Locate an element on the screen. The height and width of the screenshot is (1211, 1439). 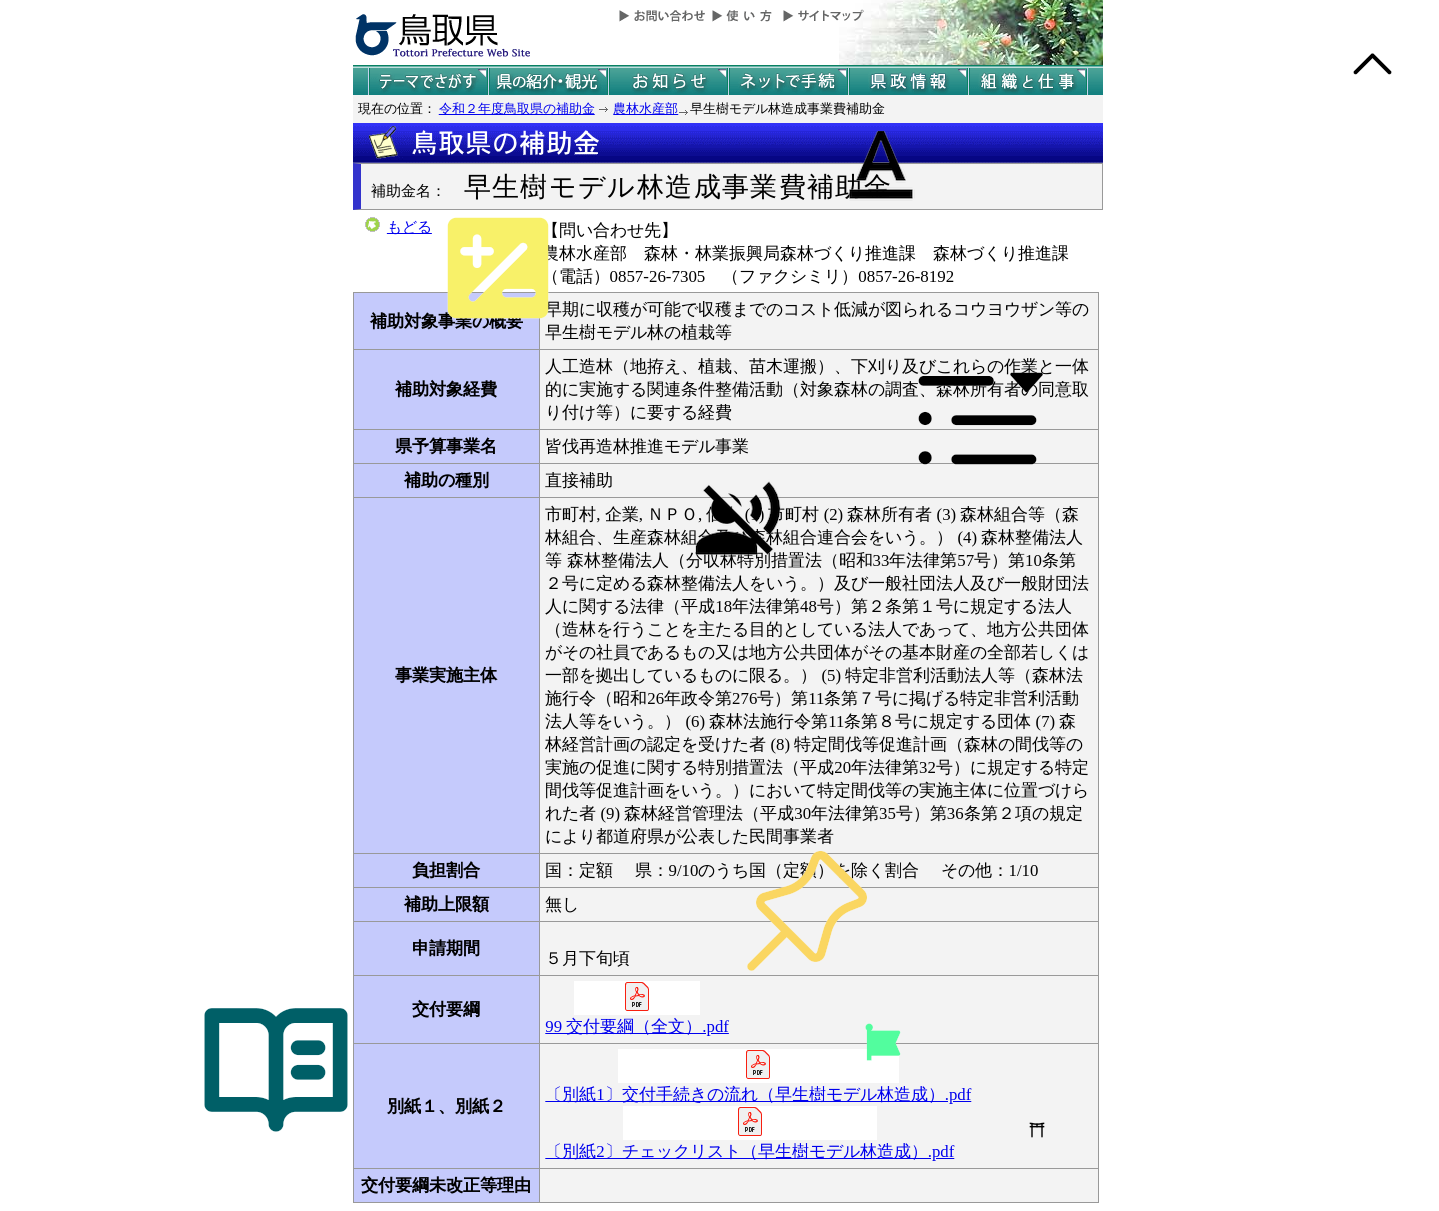
select multiple items from a list is located at coordinates (977, 418).